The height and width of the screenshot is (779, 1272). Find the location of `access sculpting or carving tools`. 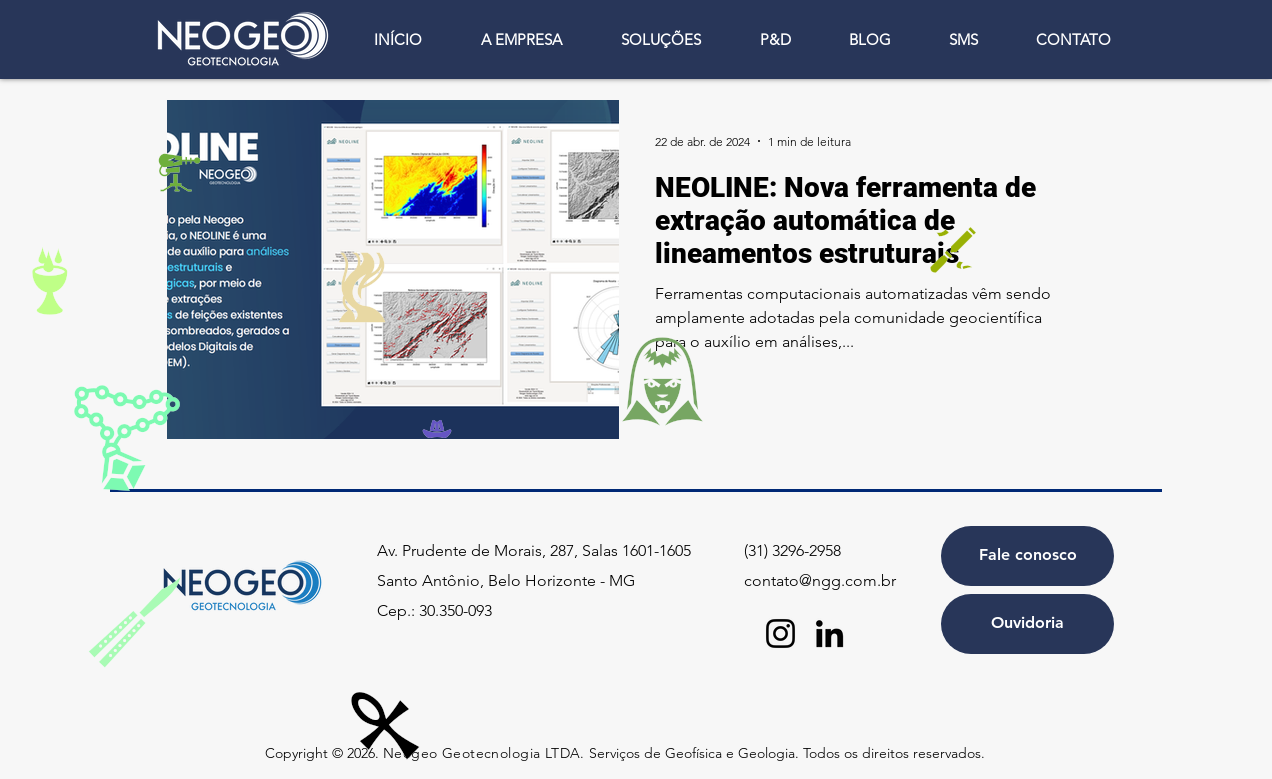

access sculpting or carving tools is located at coordinates (953, 249).